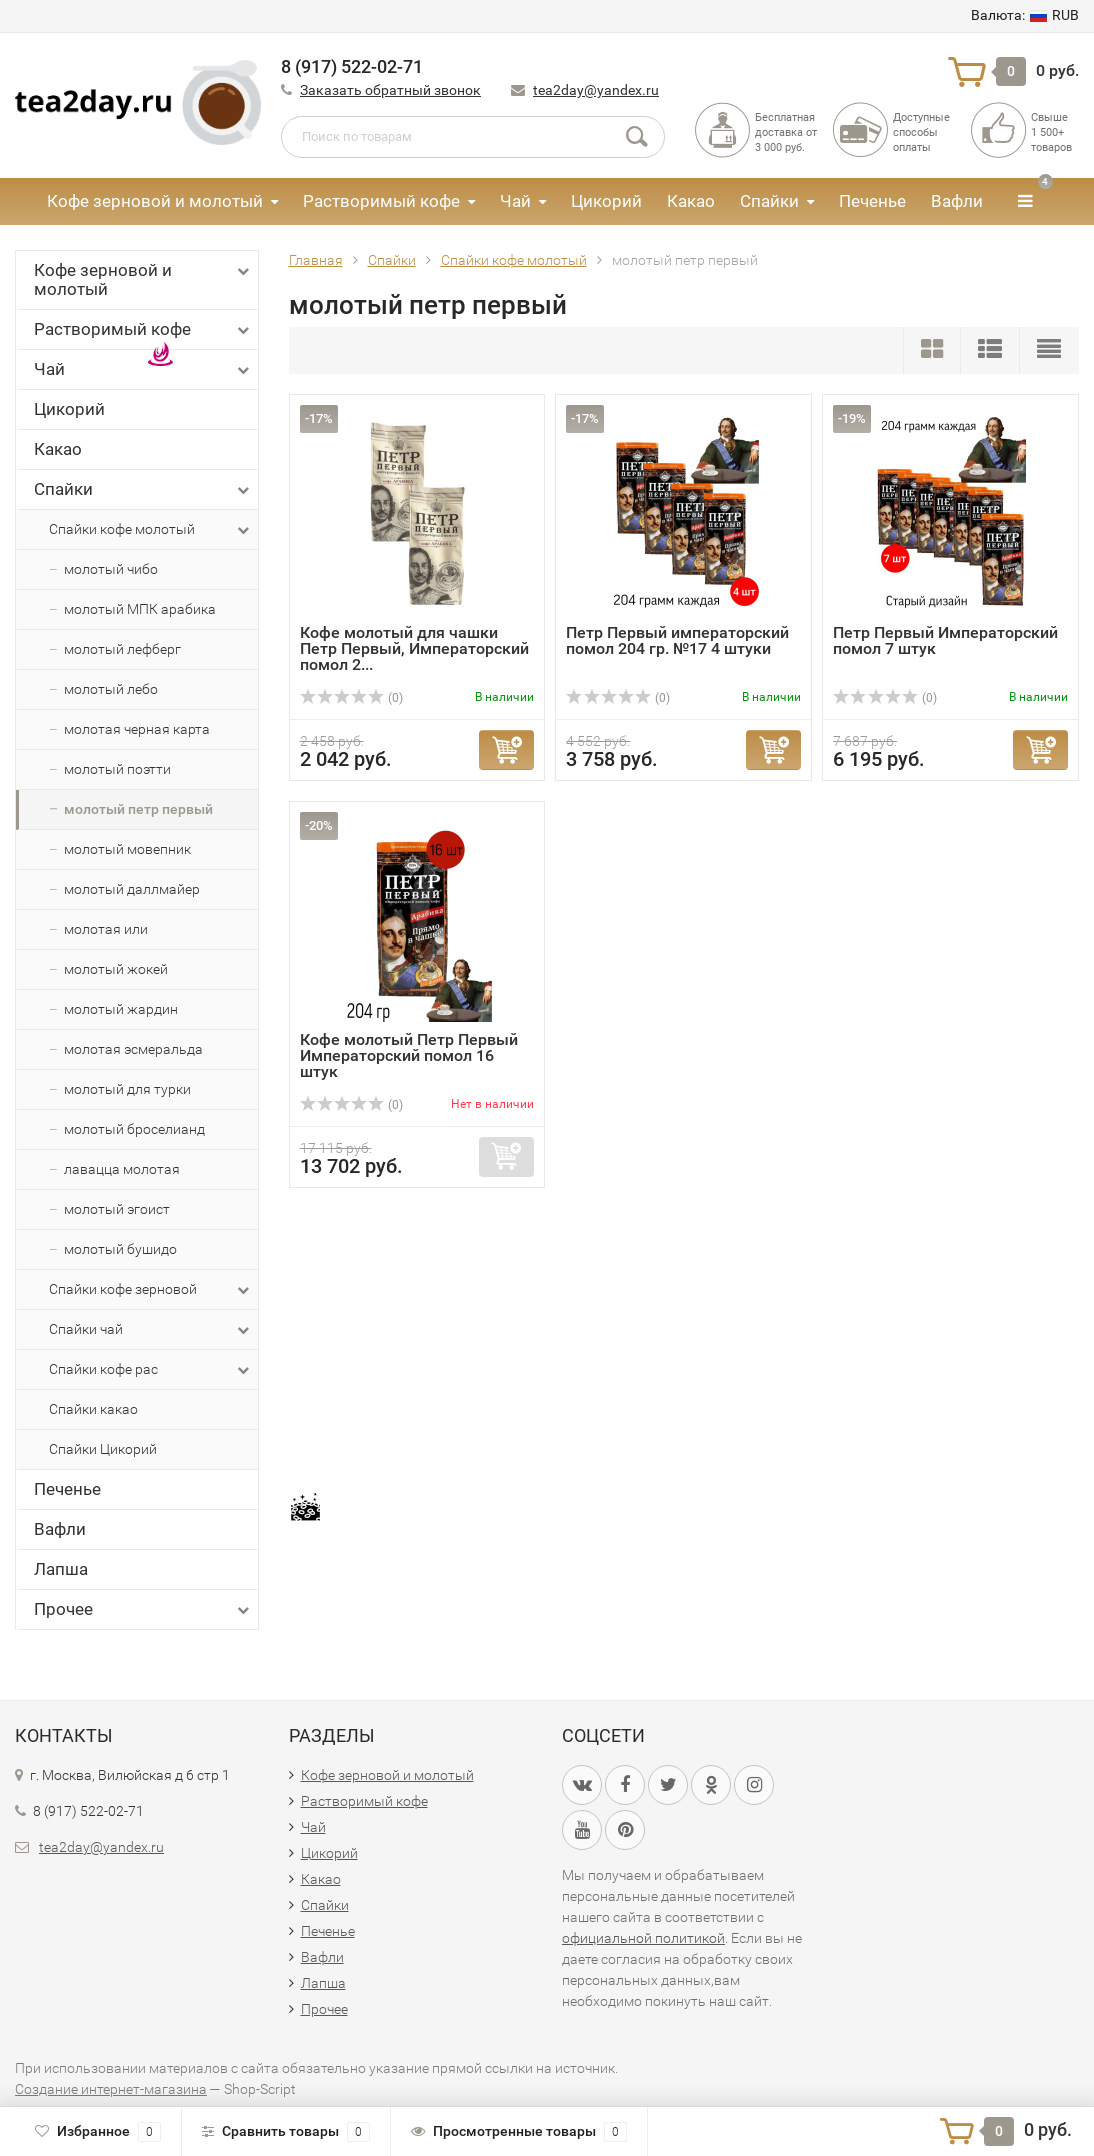  Describe the element at coordinates (305, 1506) in the screenshot. I see `view your in-game currency or coins` at that location.